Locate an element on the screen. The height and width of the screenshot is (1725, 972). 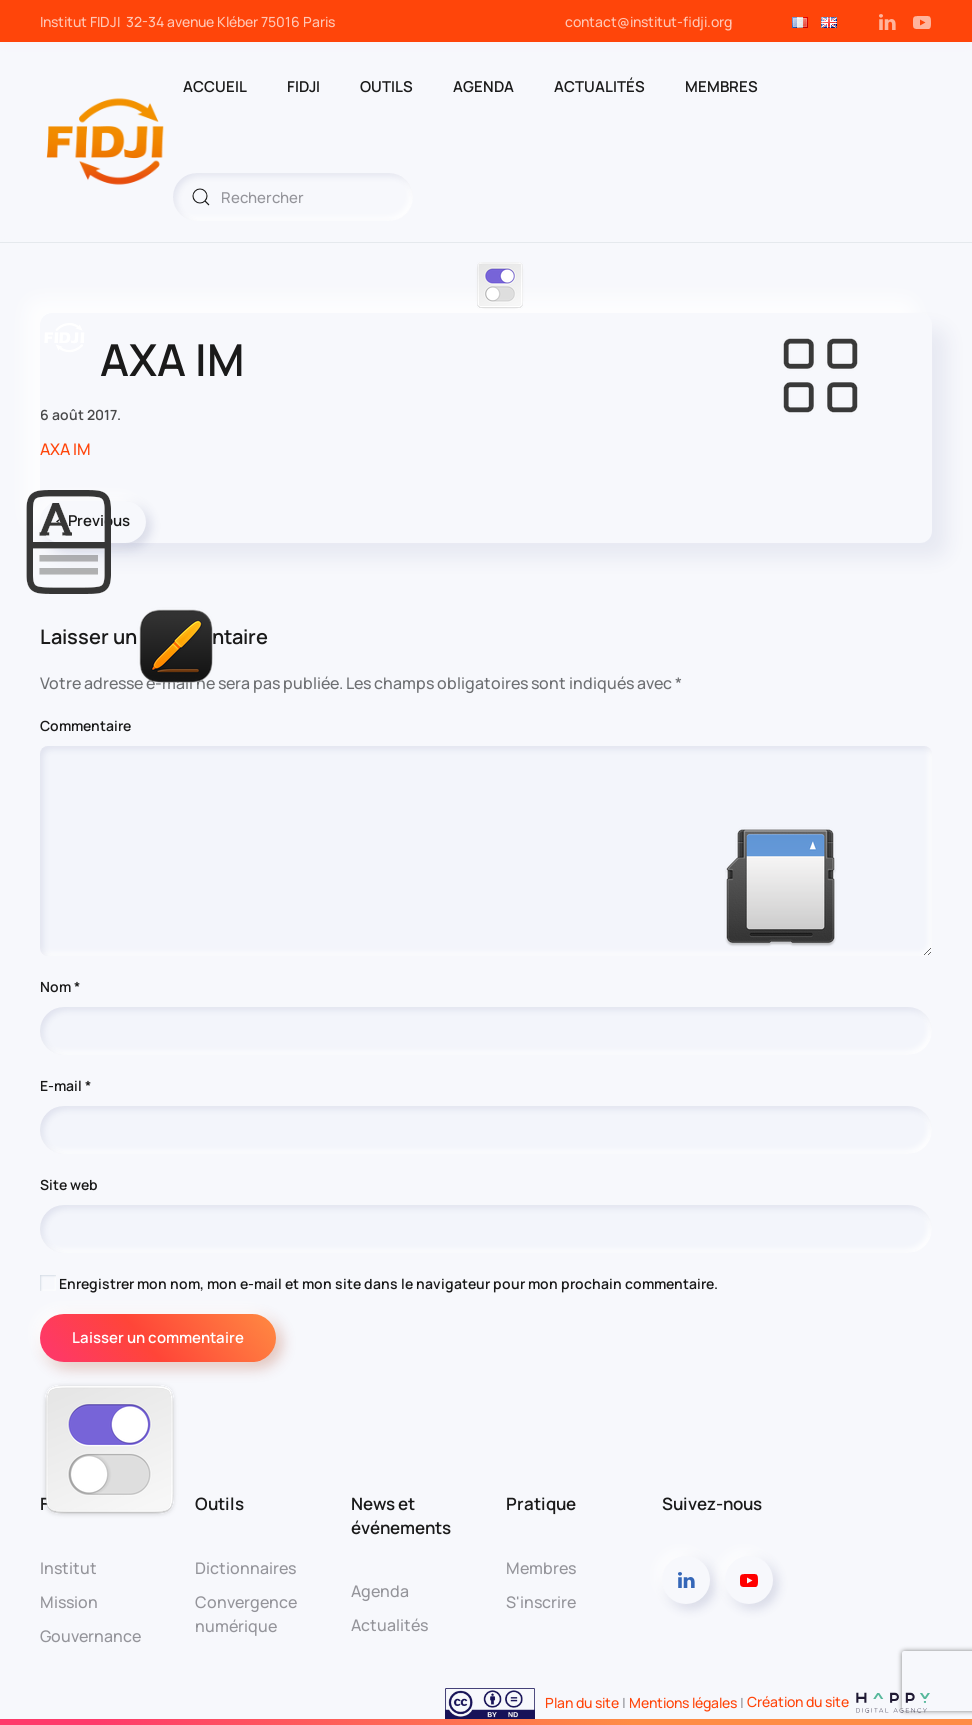
open system settings or preferences is located at coordinates (109, 1449).